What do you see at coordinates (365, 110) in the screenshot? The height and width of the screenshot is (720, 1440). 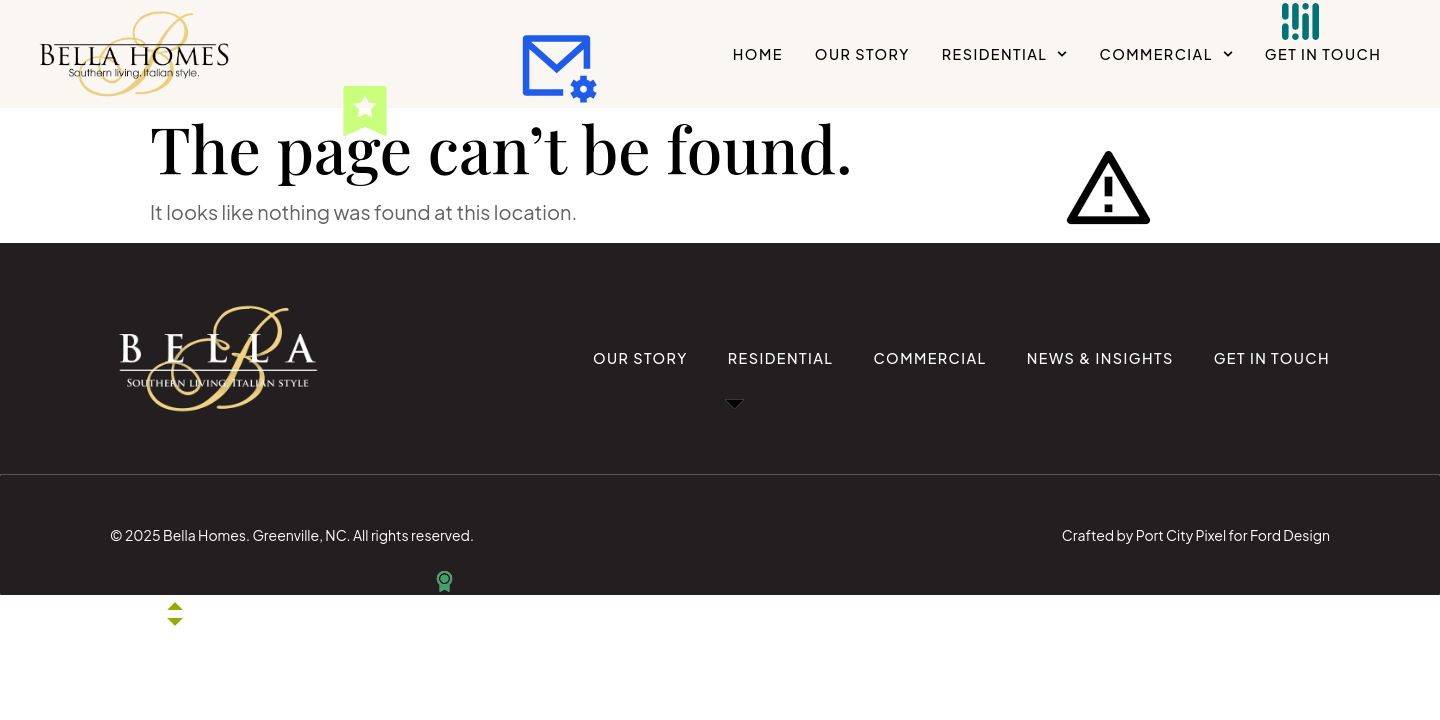 I see `save item to favorites` at bounding box center [365, 110].